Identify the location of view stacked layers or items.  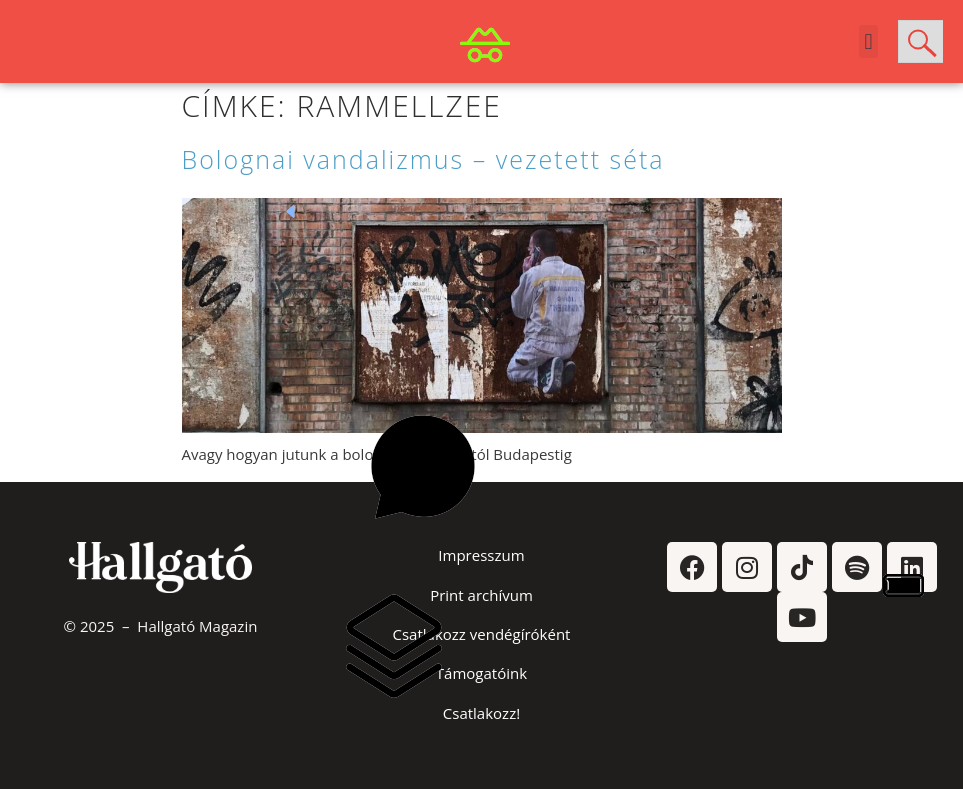
(394, 645).